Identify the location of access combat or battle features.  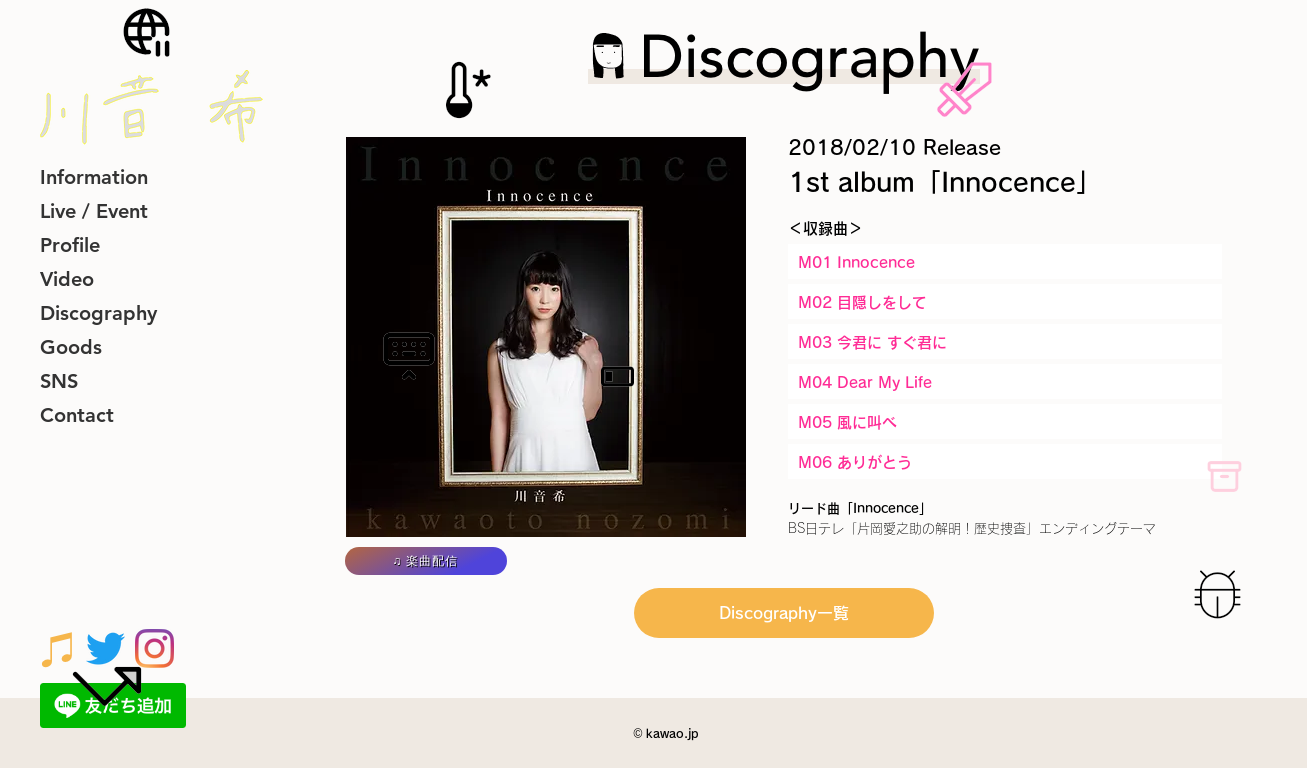
(965, 88).